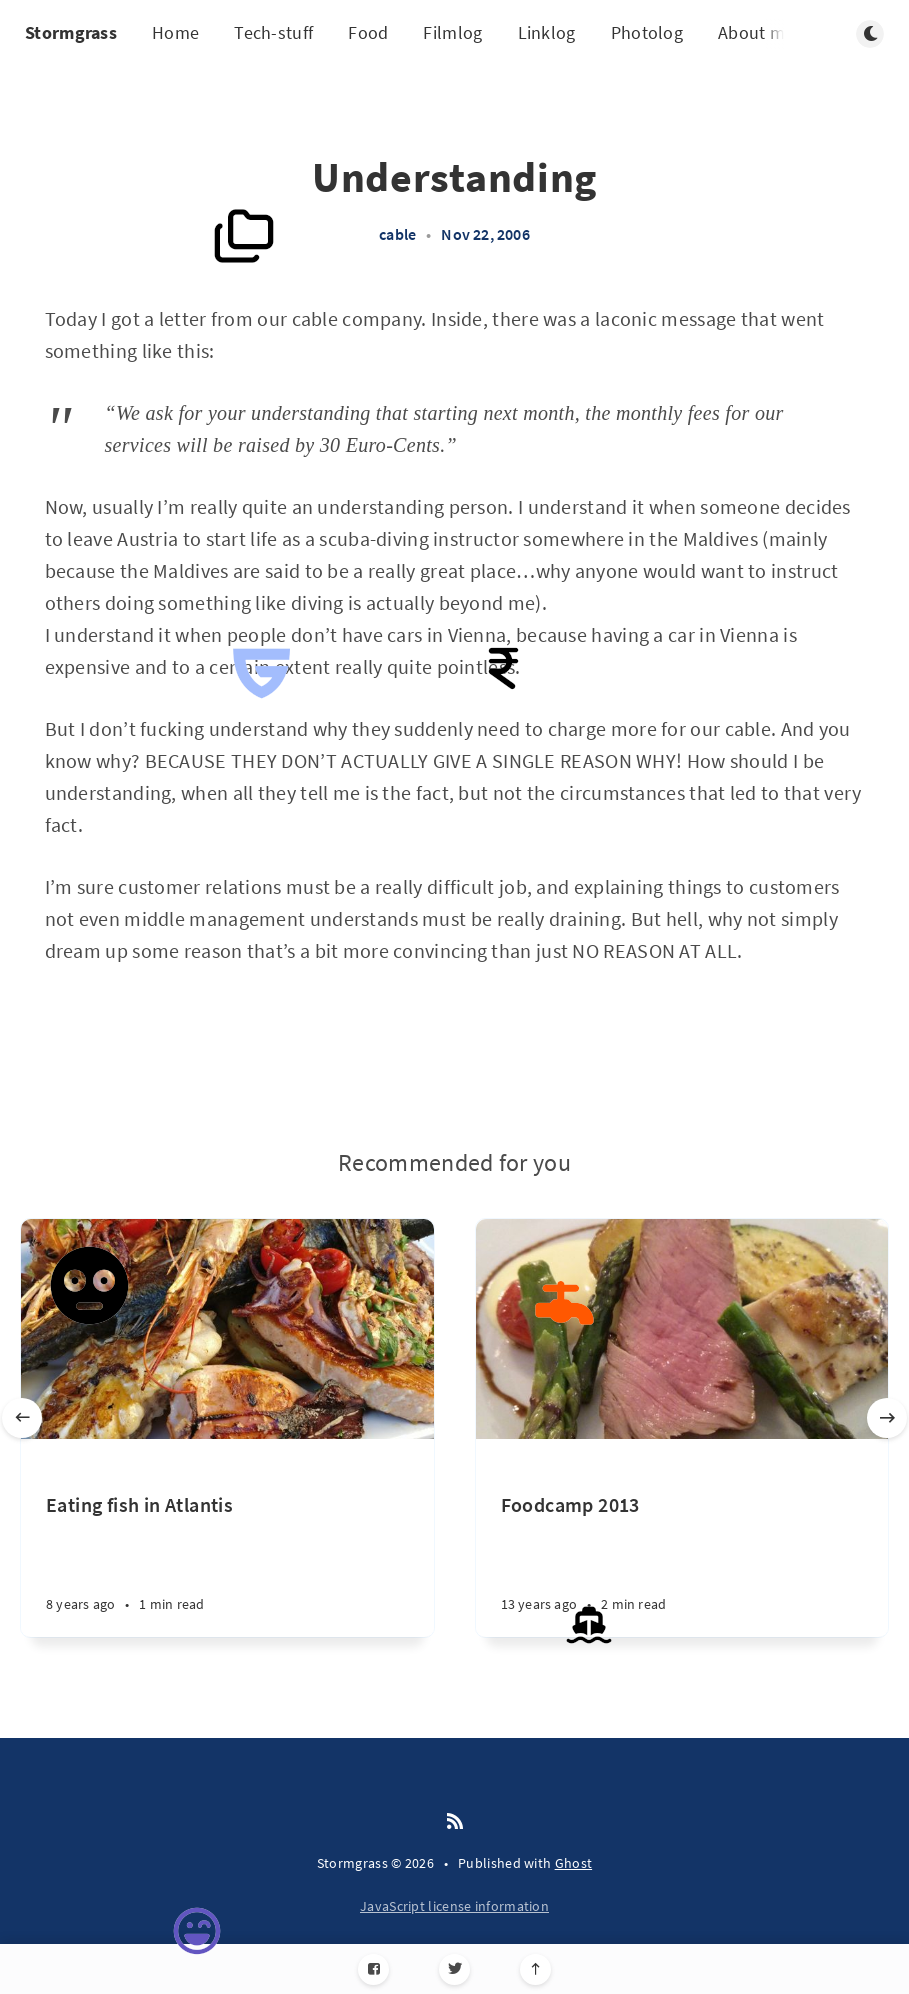  I want to click on add a playful reaction to a message, so click(197, 1931).